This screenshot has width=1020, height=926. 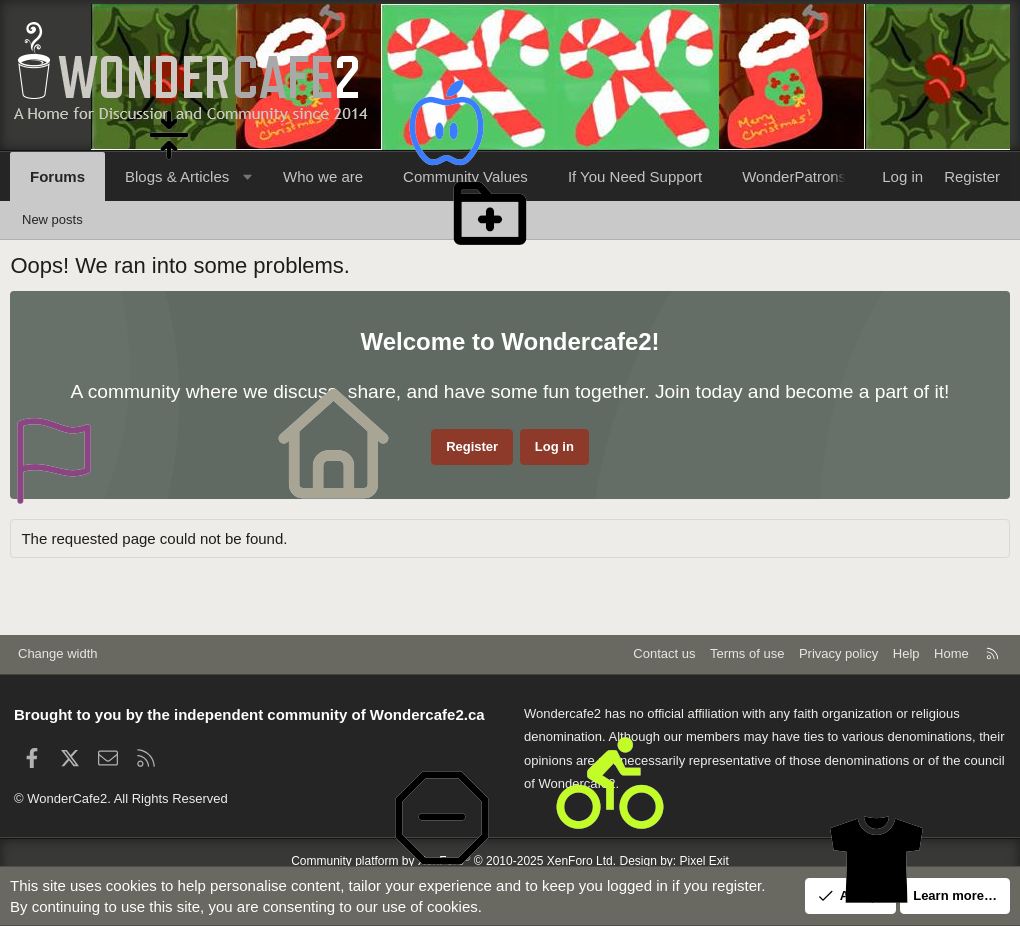 I want to click on browse clothing or apparel items, so click(x=876, y=859).